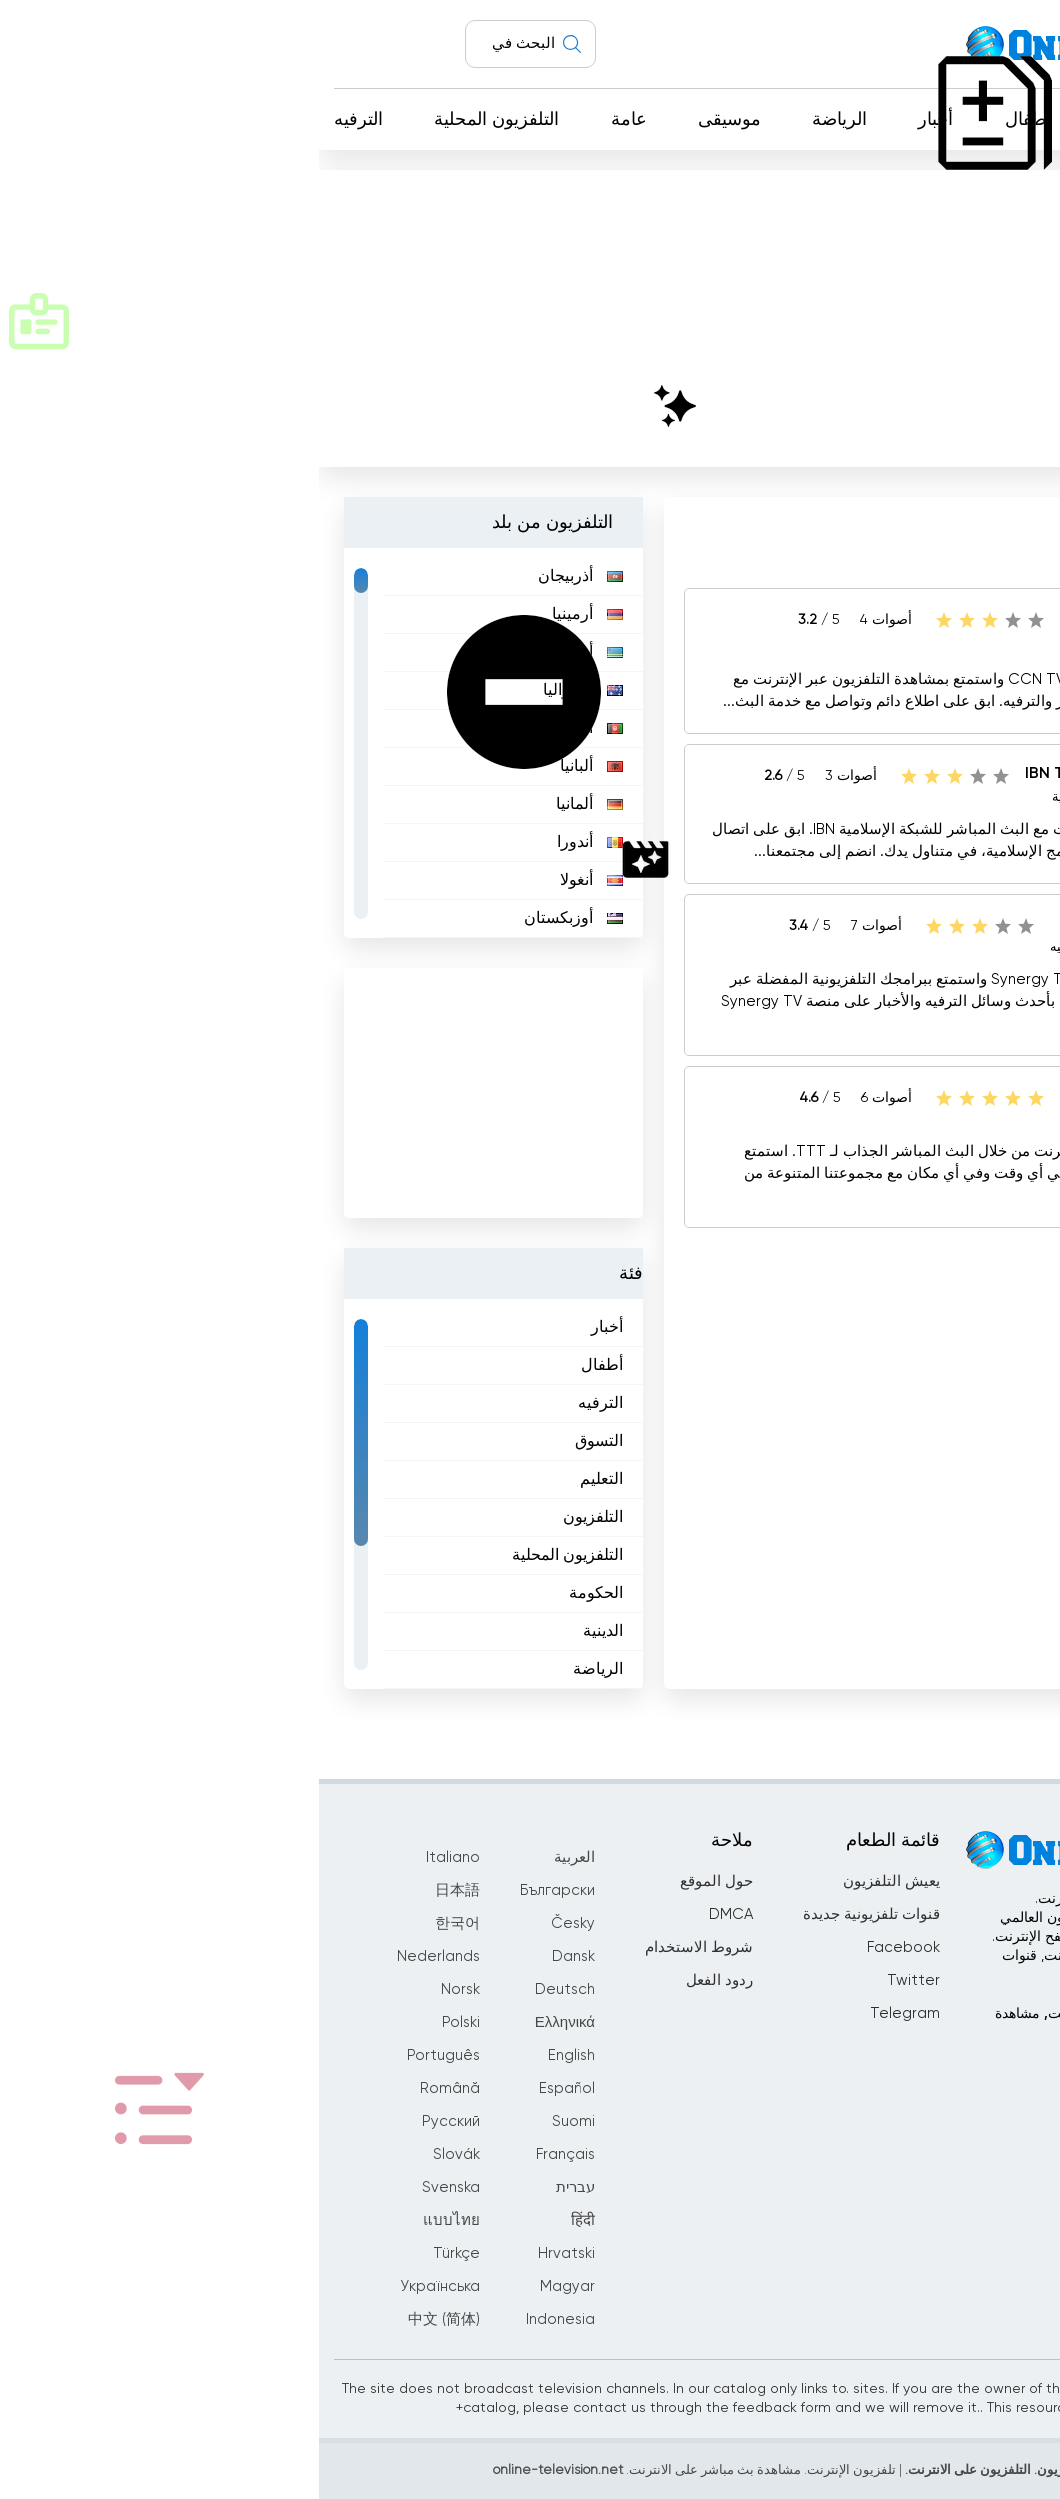 The height and width of the screenshot is (2499, 1060). I want to click on indicates AI-generated or enhanced content, so click(675, 406).